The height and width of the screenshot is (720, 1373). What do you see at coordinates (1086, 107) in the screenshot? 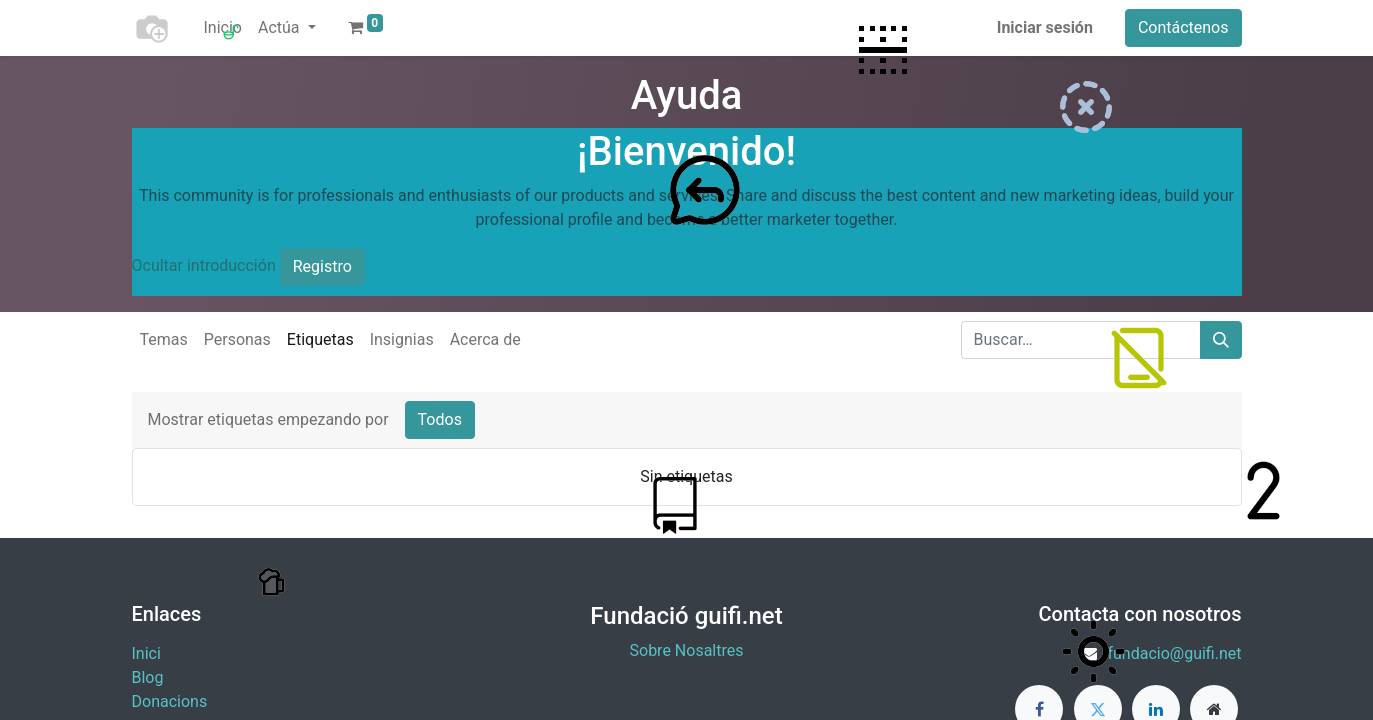
I see `cancel a pending or in-progress action` at bounding box center [1086, 107].